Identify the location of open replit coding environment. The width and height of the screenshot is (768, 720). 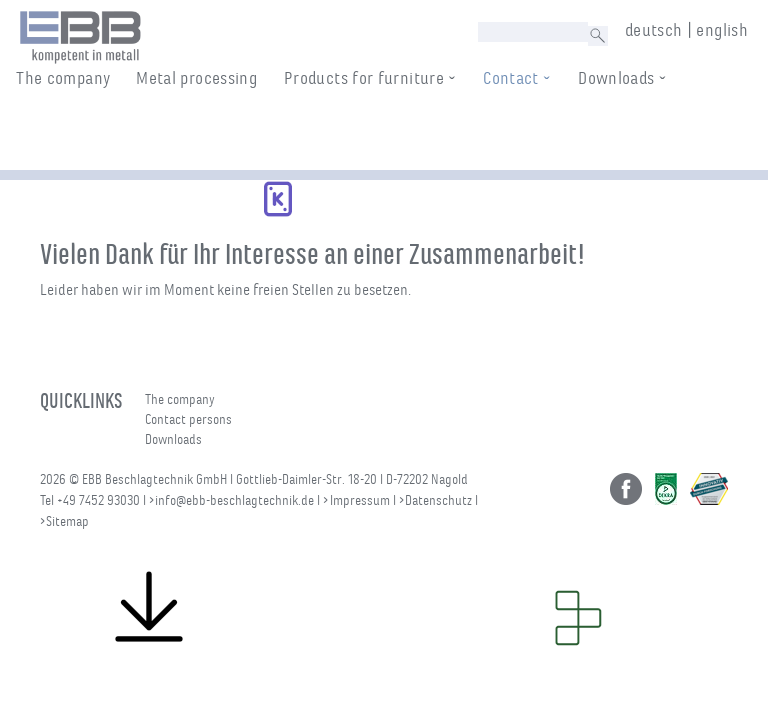
(574, 618).